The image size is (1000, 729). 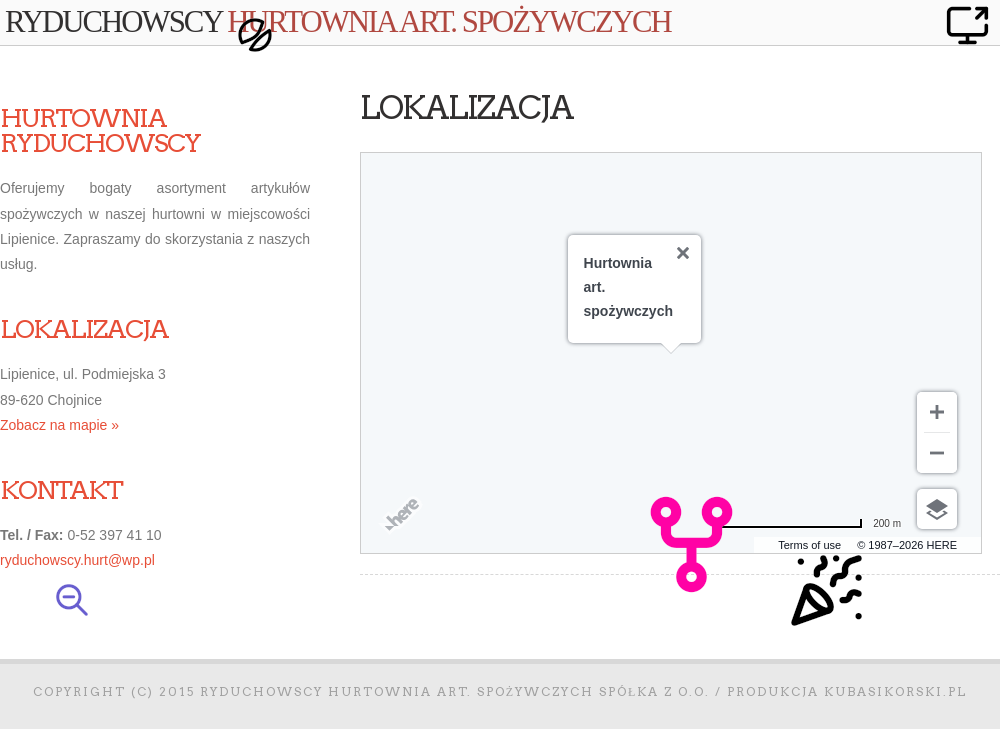 I want to click on share your screen with others, so click(x=967, y=25).